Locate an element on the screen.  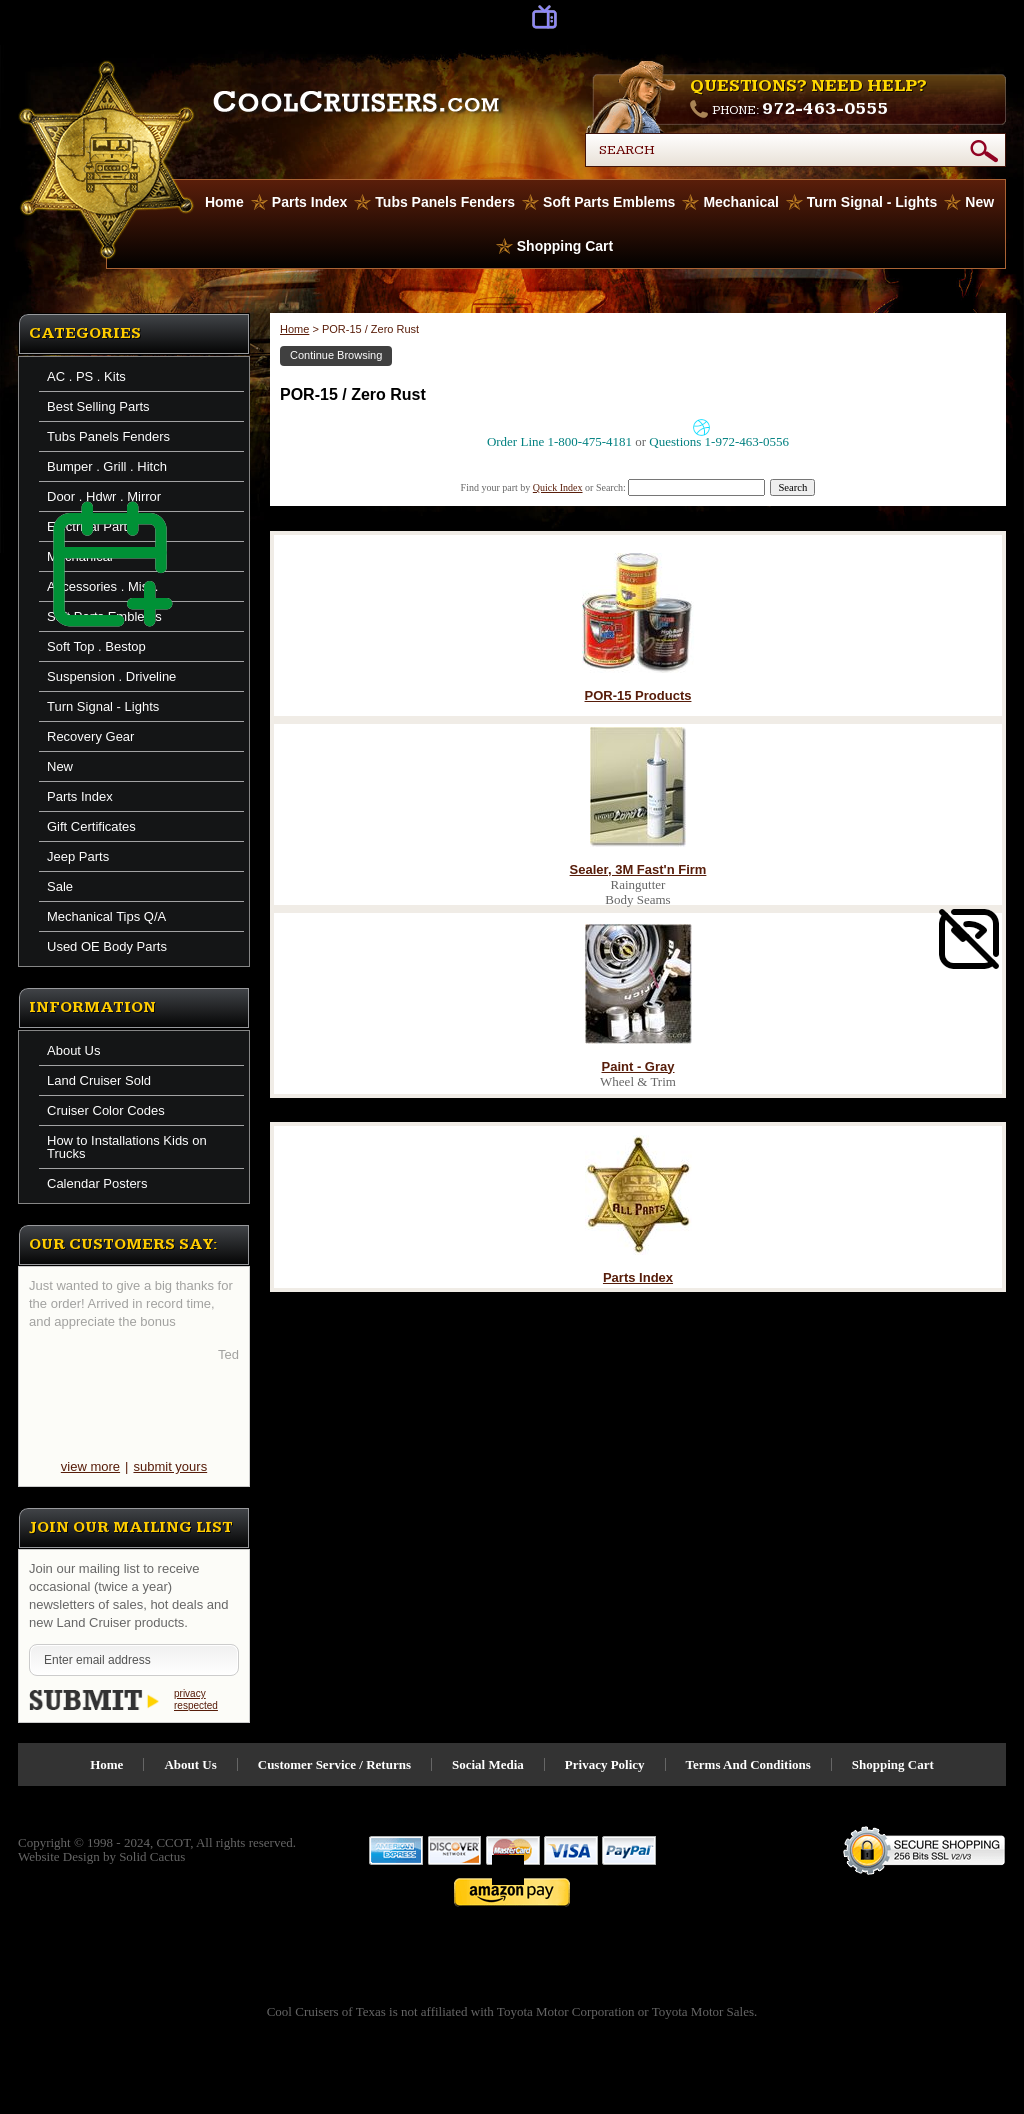
access retro or classic TV content is located at coordinates (544, 17).